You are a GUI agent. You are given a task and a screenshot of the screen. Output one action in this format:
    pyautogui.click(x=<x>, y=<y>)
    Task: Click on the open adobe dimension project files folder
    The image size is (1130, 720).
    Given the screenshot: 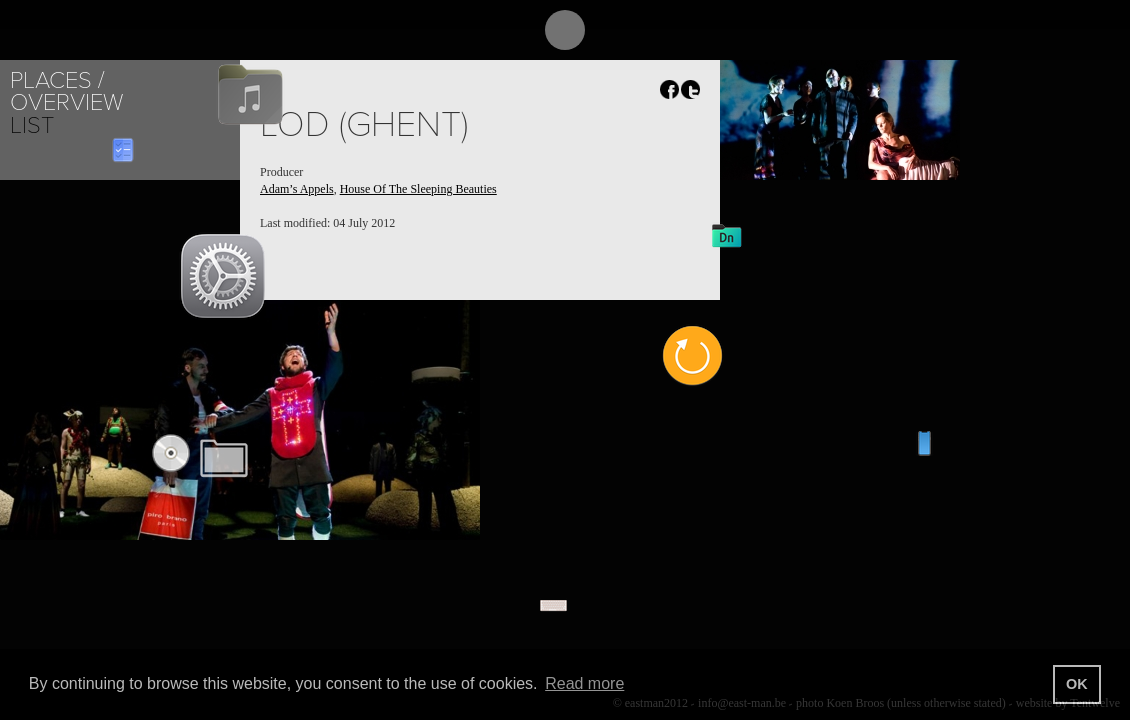 What is the action you would take?
    pyautogui.click(x=726, y=236)
    